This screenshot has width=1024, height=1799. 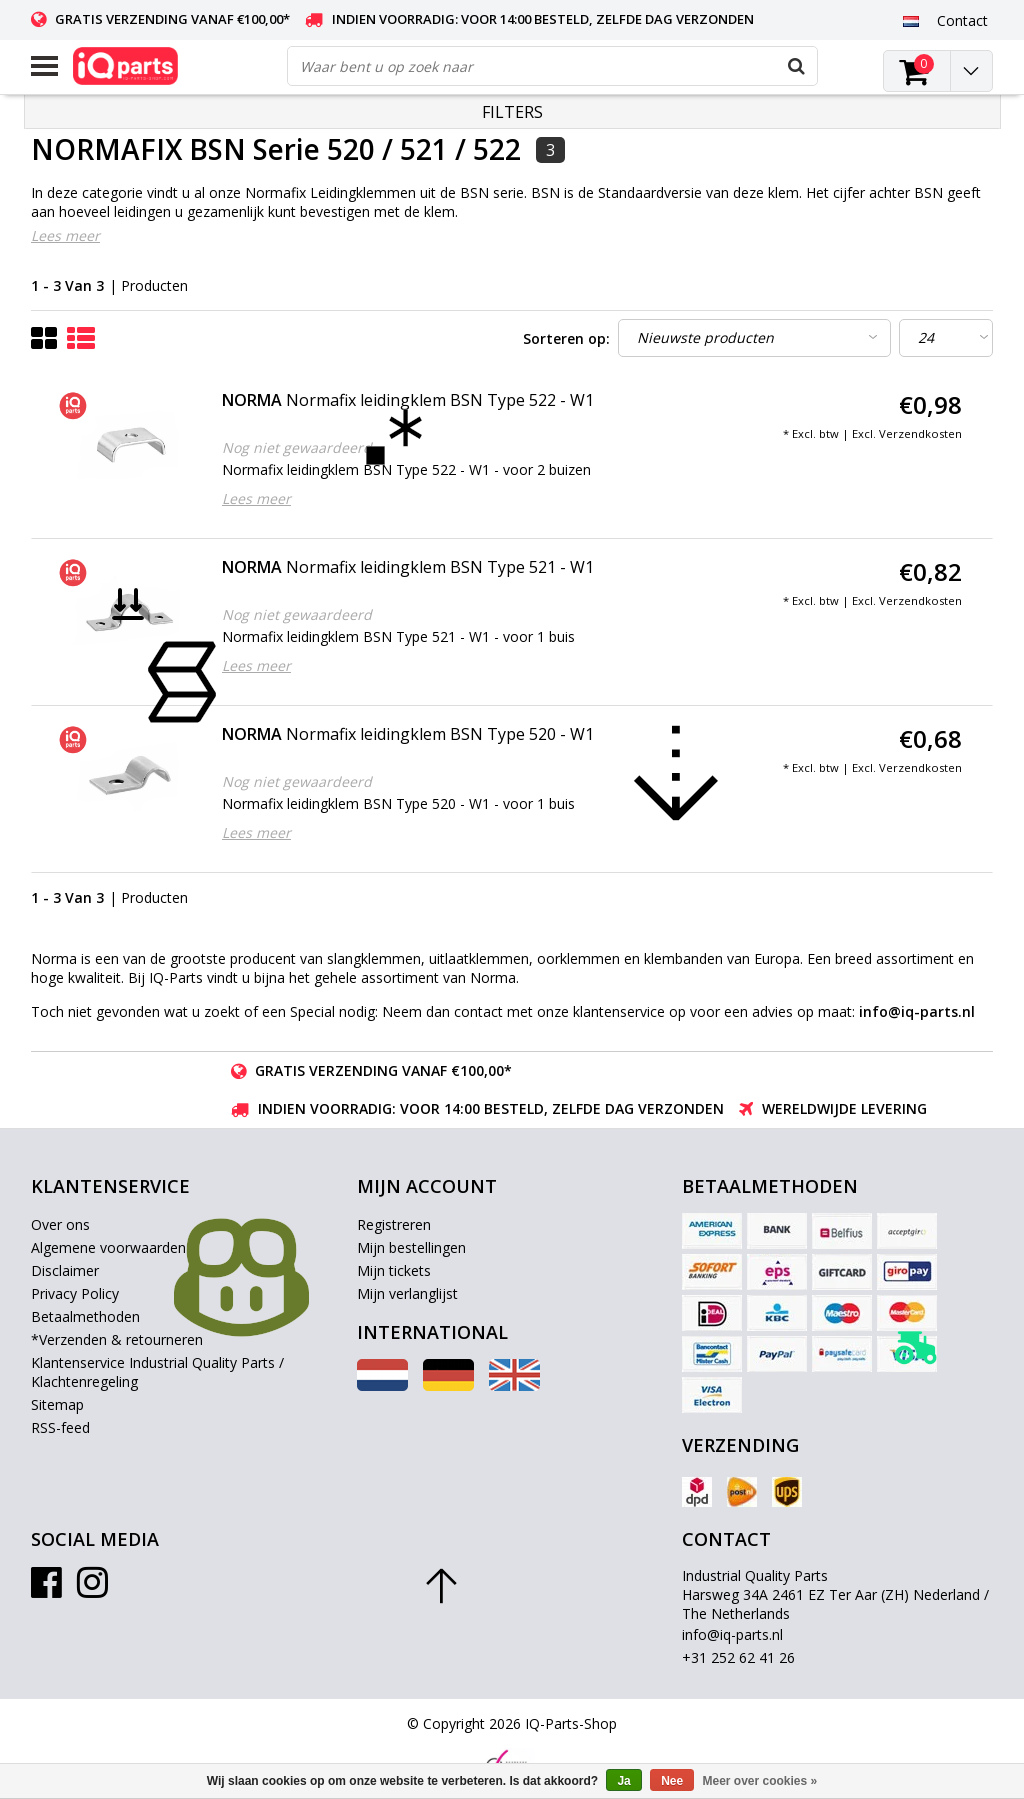 I want to click on download all items to device, so click(x=128, y=604).